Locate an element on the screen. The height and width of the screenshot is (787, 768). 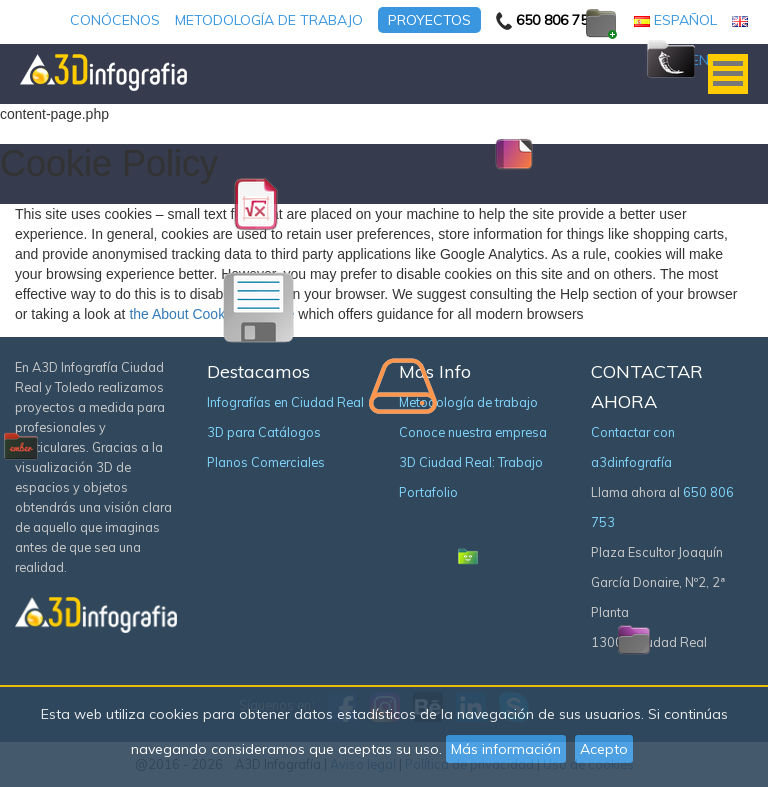
open folder containing files is located at coordinates (634, 639).